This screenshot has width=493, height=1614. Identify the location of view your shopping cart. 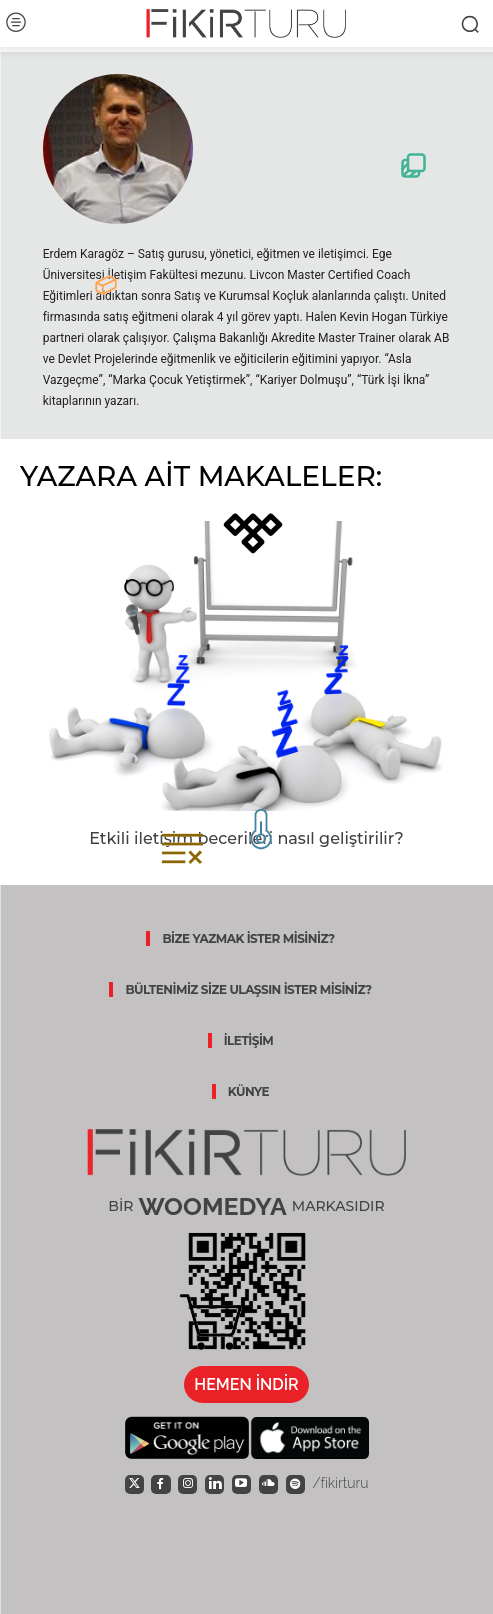
(212, 1322).